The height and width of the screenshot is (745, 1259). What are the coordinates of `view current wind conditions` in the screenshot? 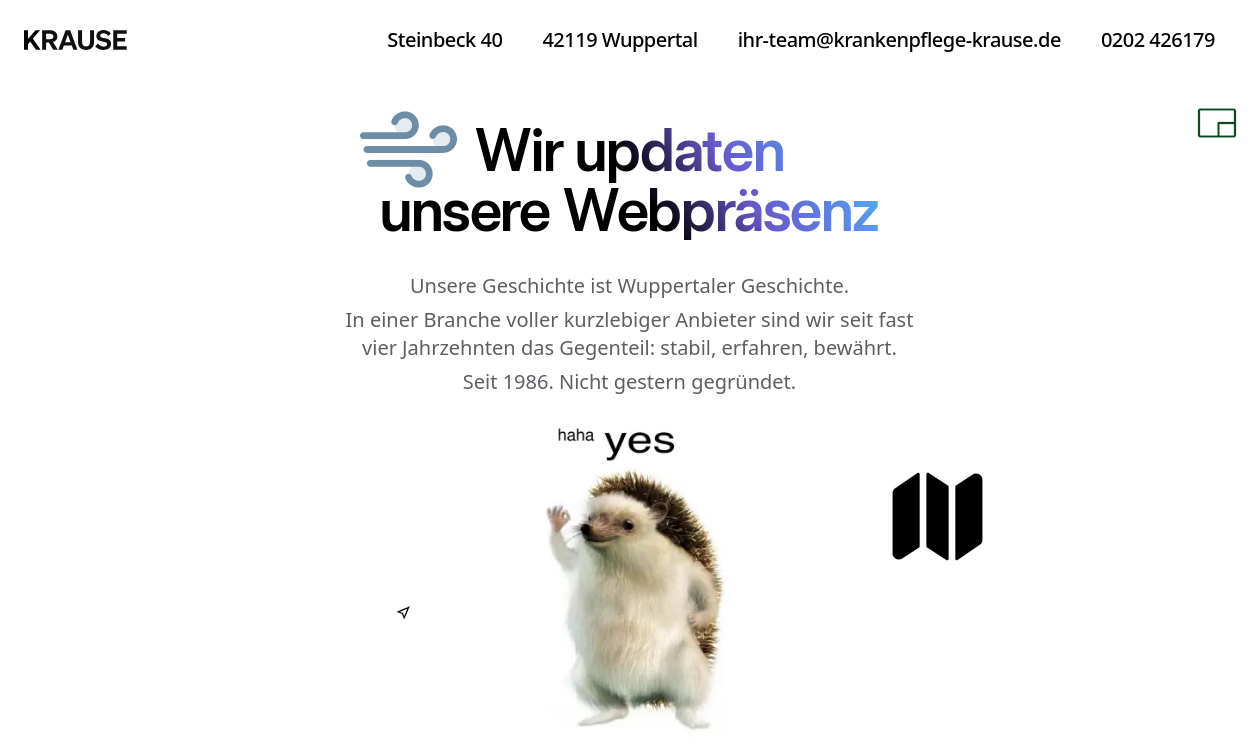 It's located at (408, 149).